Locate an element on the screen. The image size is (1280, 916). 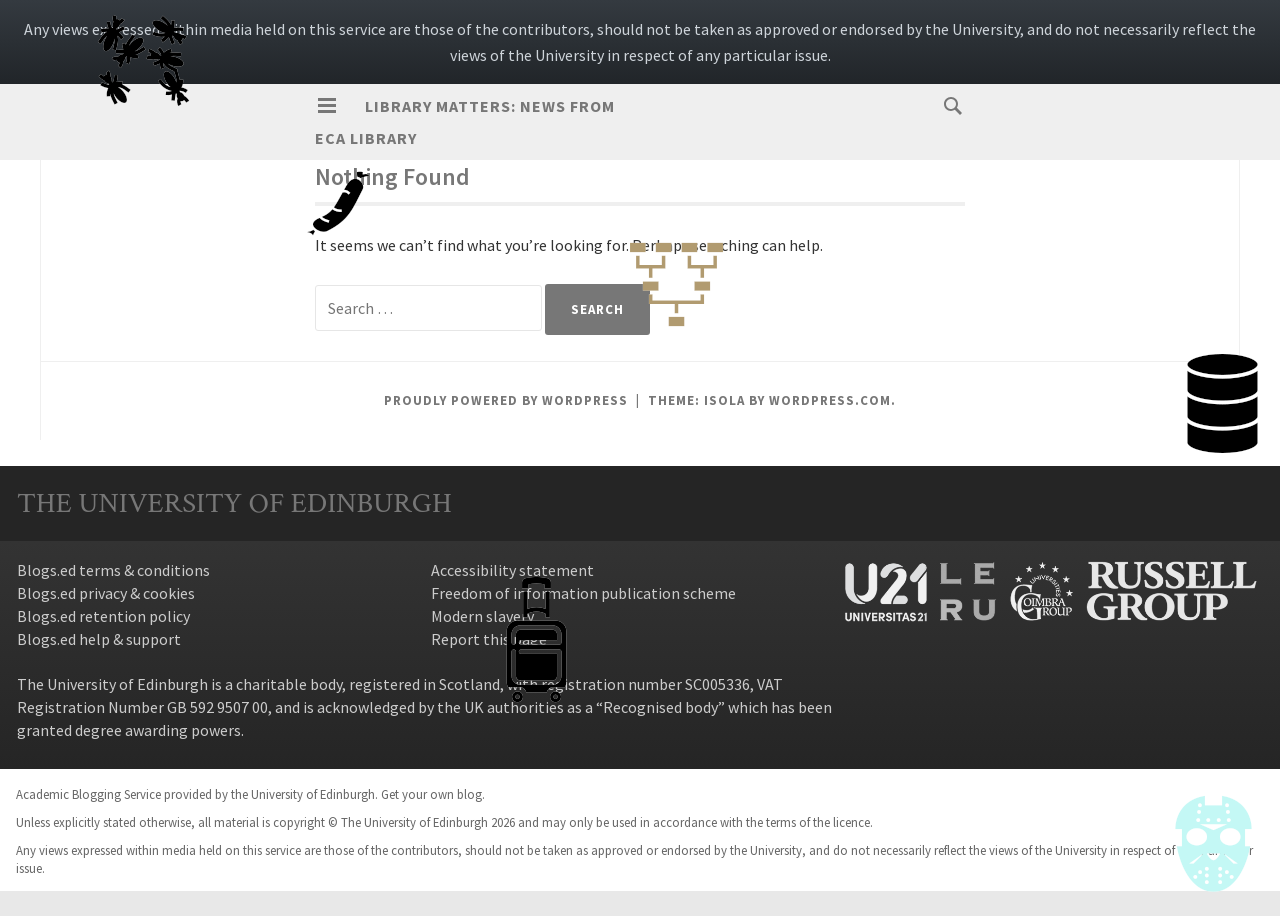
food item in a cooking or recipe game is located at coordinates (338, 203).